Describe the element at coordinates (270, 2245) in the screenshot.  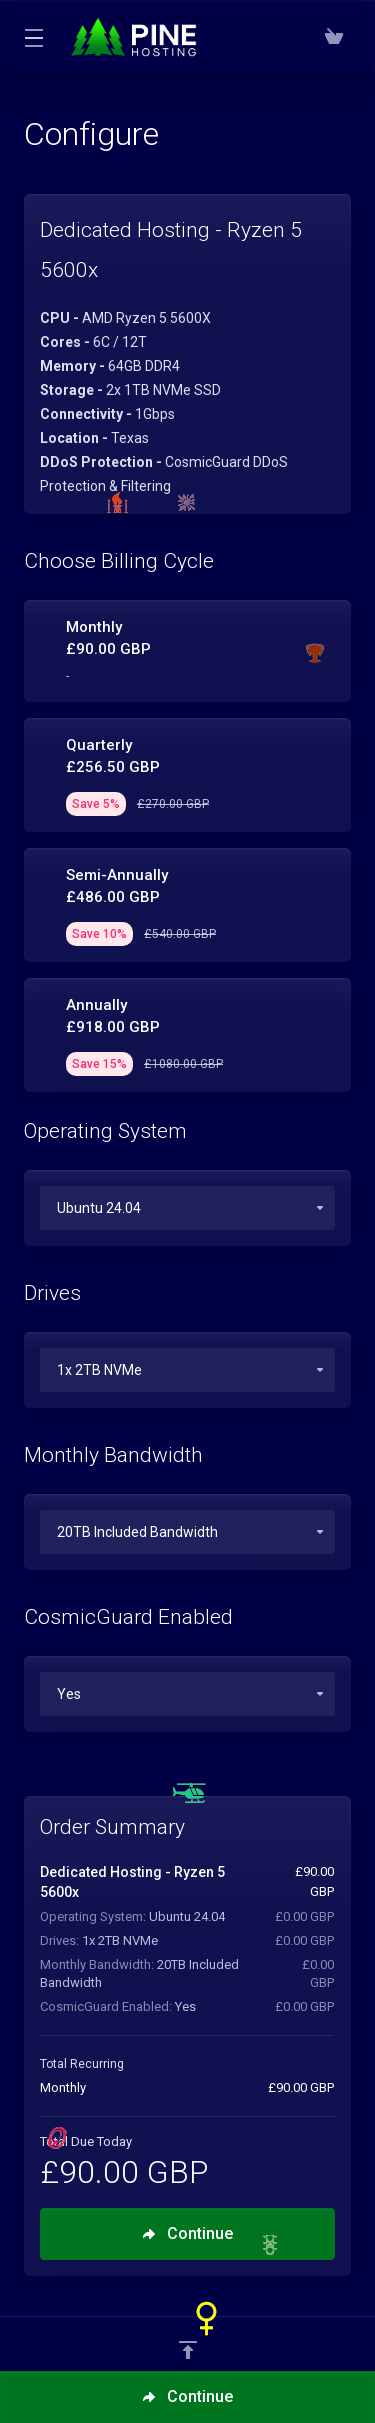
I see `indicates caution or pending status` at that location.